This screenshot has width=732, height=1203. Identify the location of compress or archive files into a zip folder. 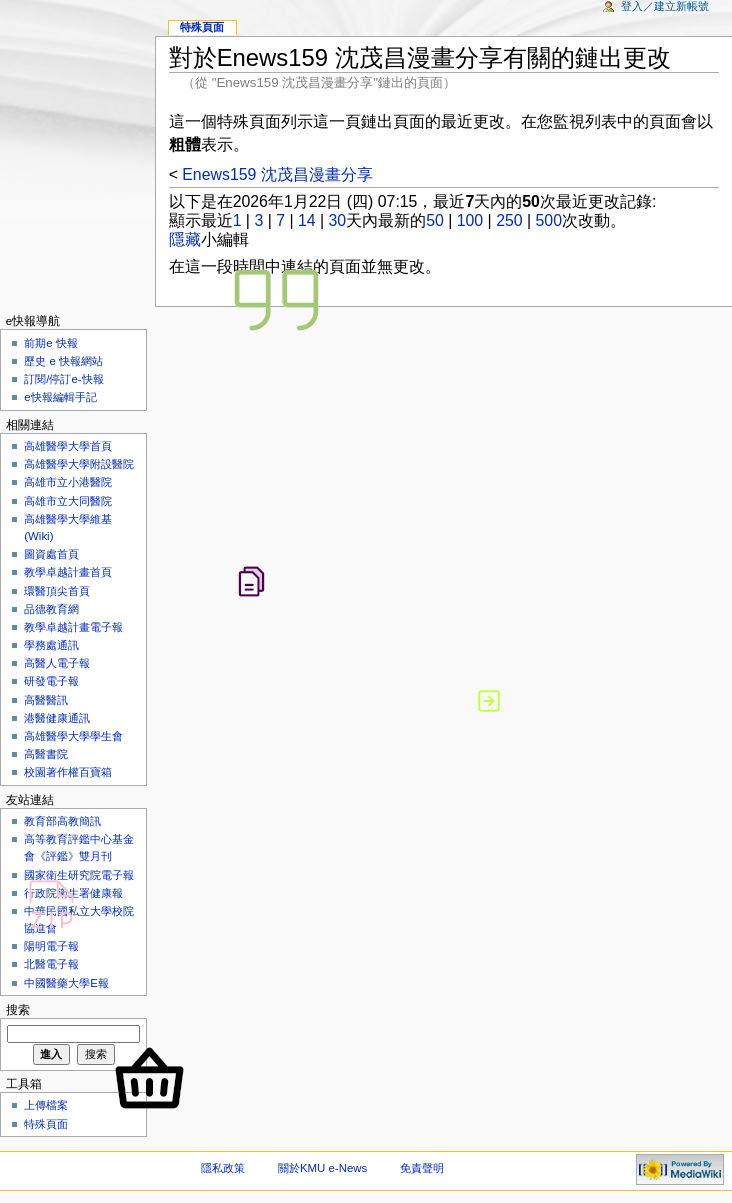
(51, 906).